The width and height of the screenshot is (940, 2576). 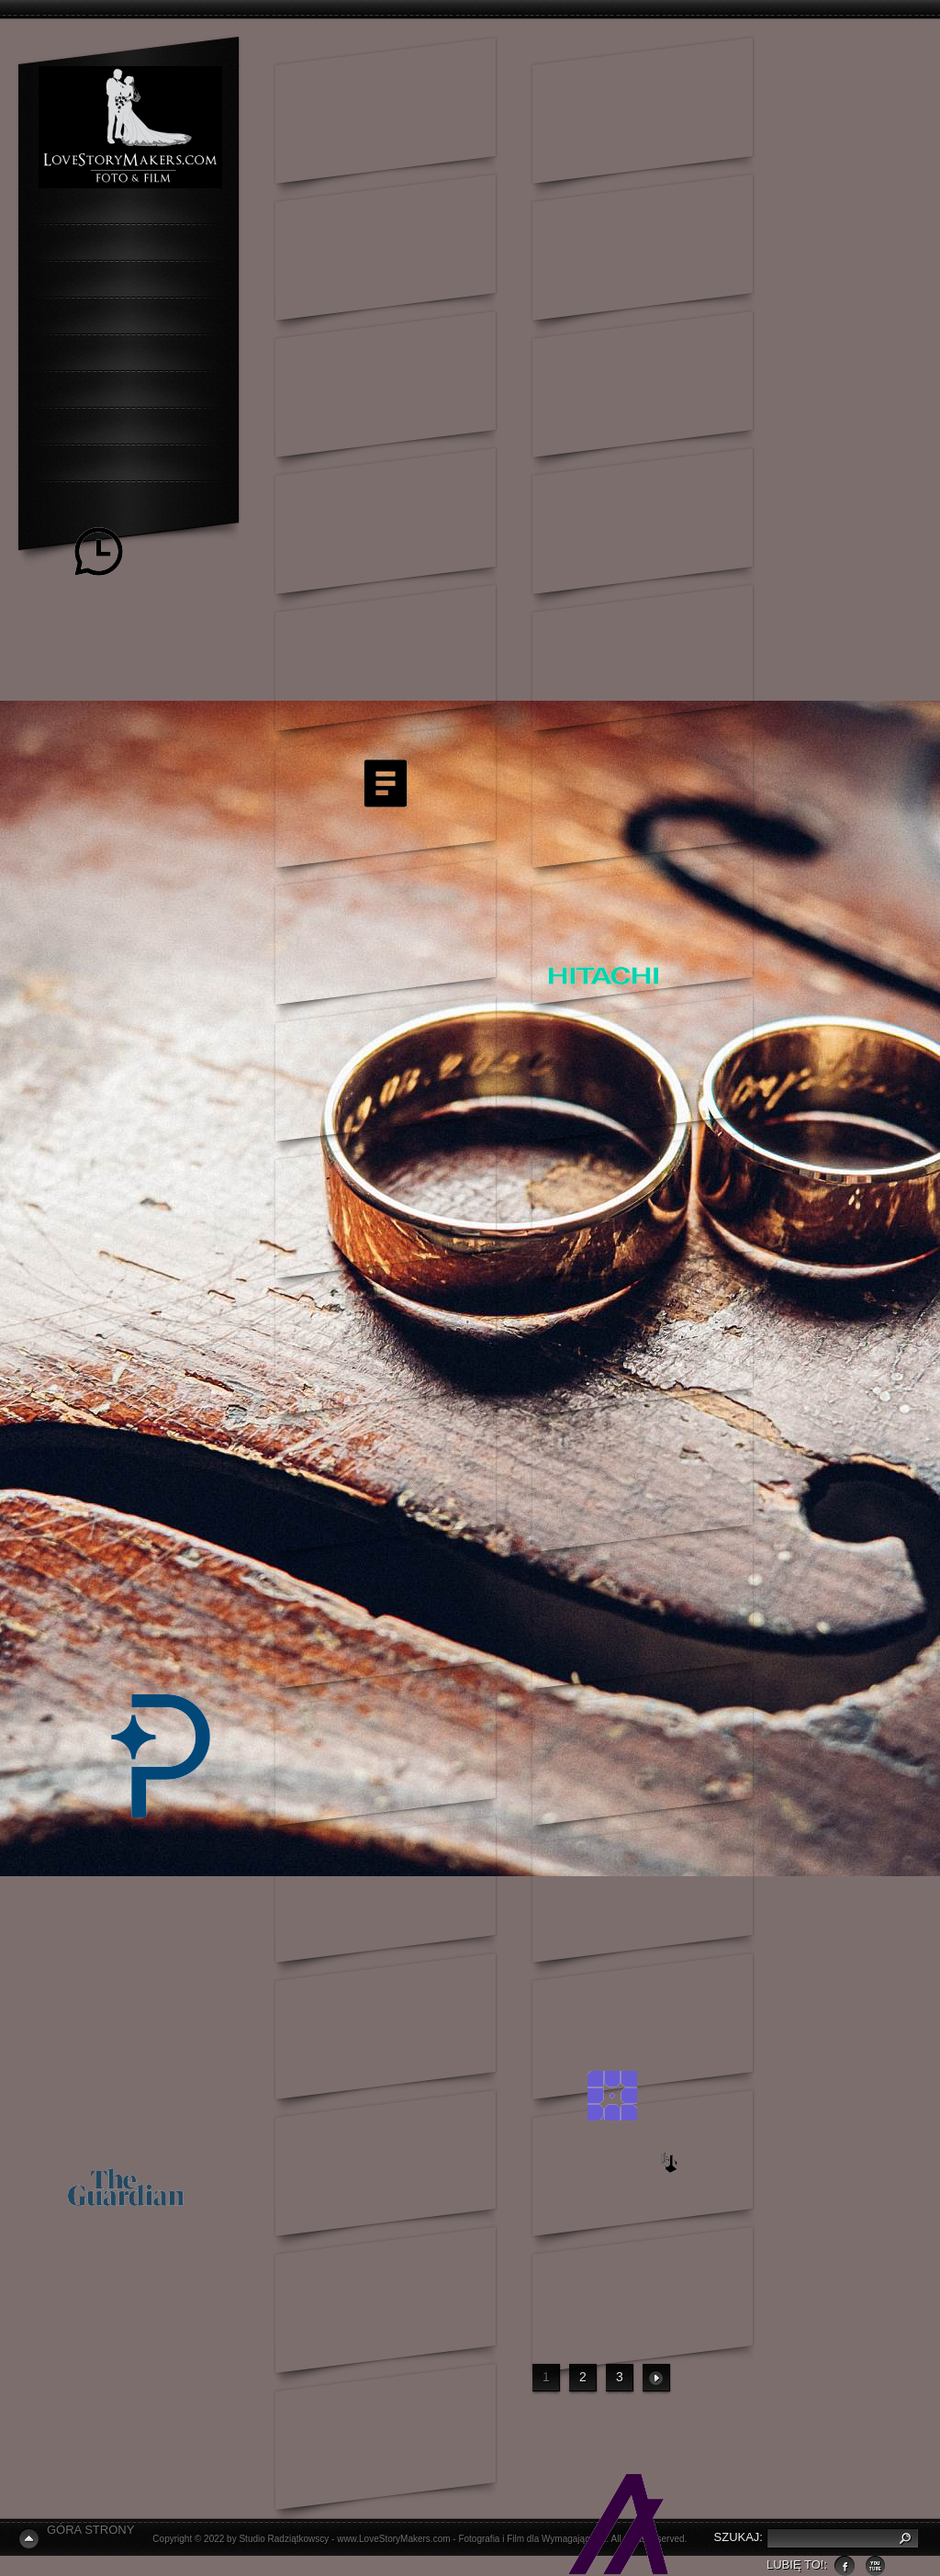 I want to click on wpengine brand logo, so click(x=612, y=2096).